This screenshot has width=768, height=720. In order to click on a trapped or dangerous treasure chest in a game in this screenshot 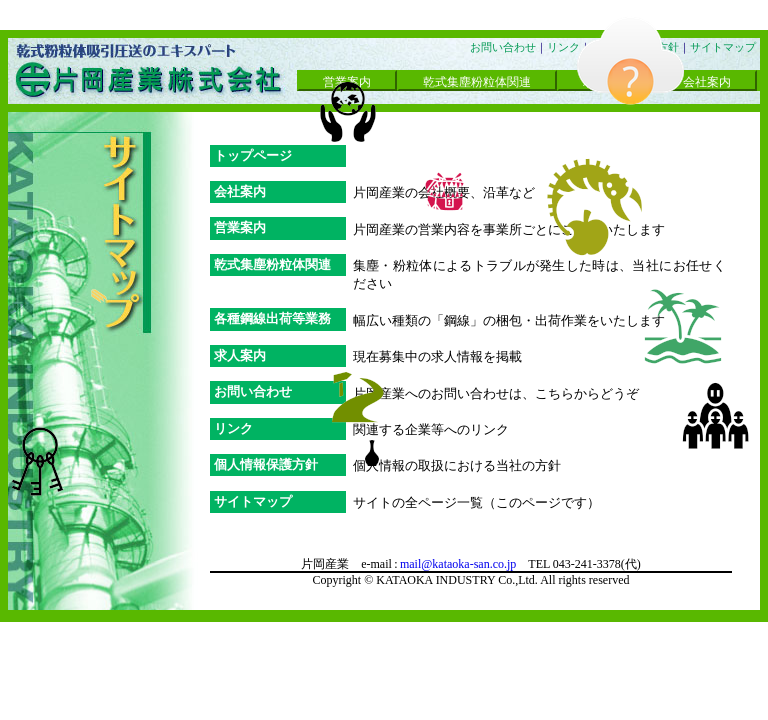, I will do `click(444, 191)`.